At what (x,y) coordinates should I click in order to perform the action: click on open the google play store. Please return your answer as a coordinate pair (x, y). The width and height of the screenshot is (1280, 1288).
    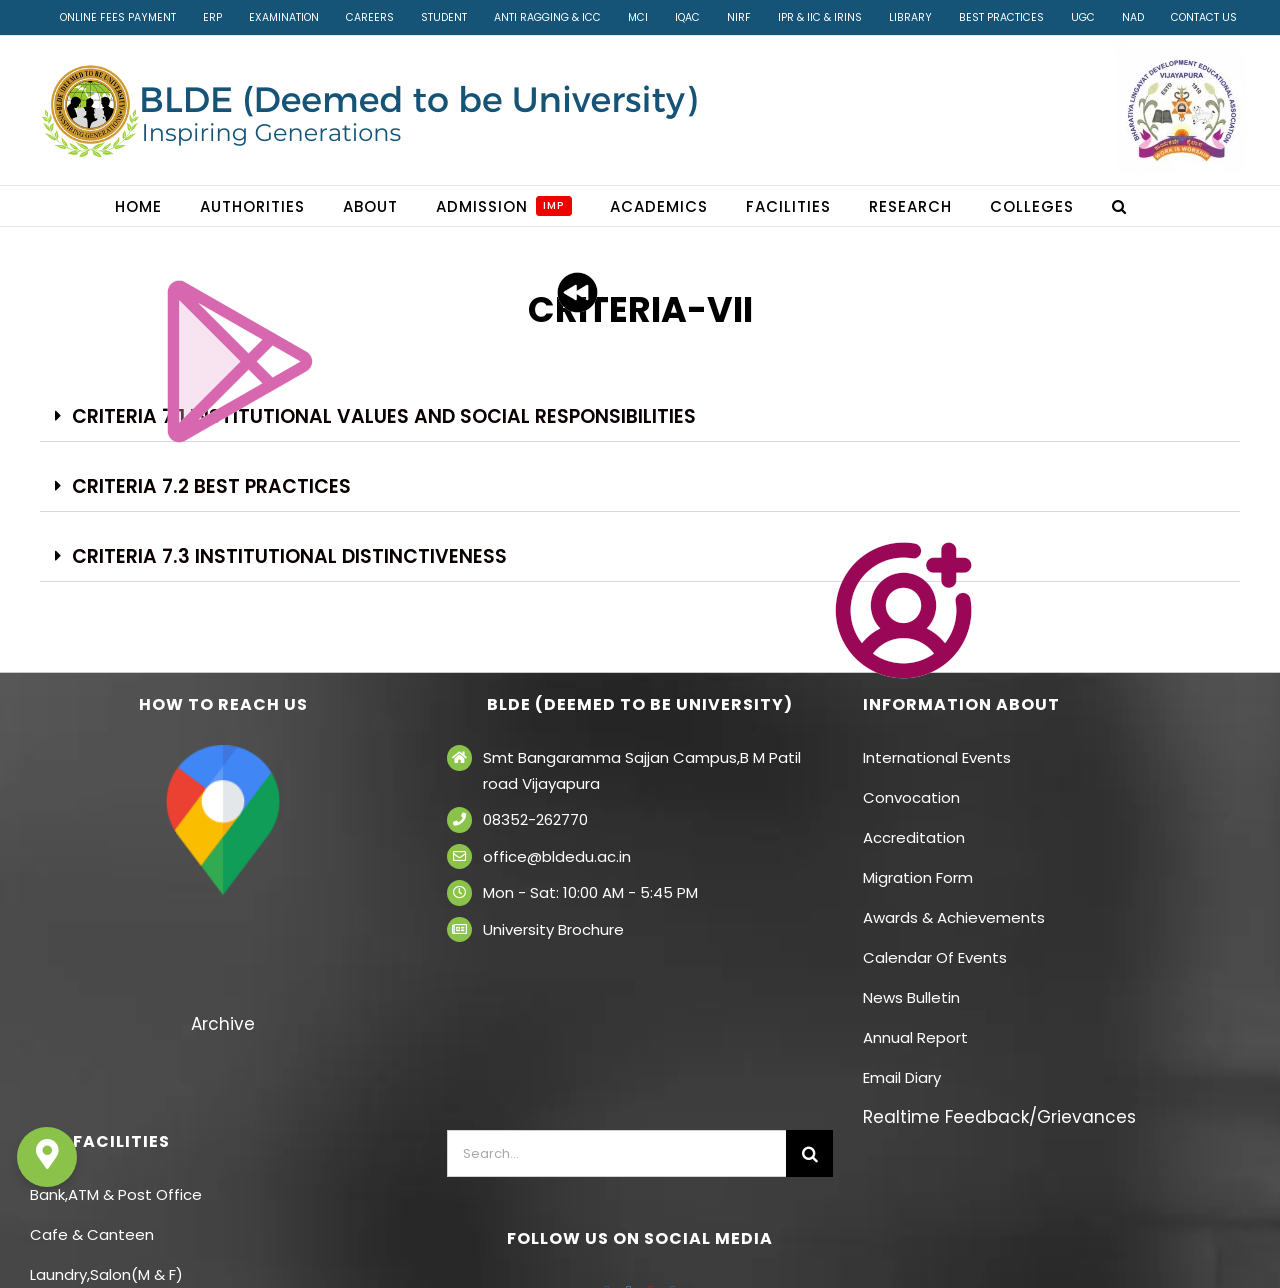
    Looking at the image, I should click on (225, 361).